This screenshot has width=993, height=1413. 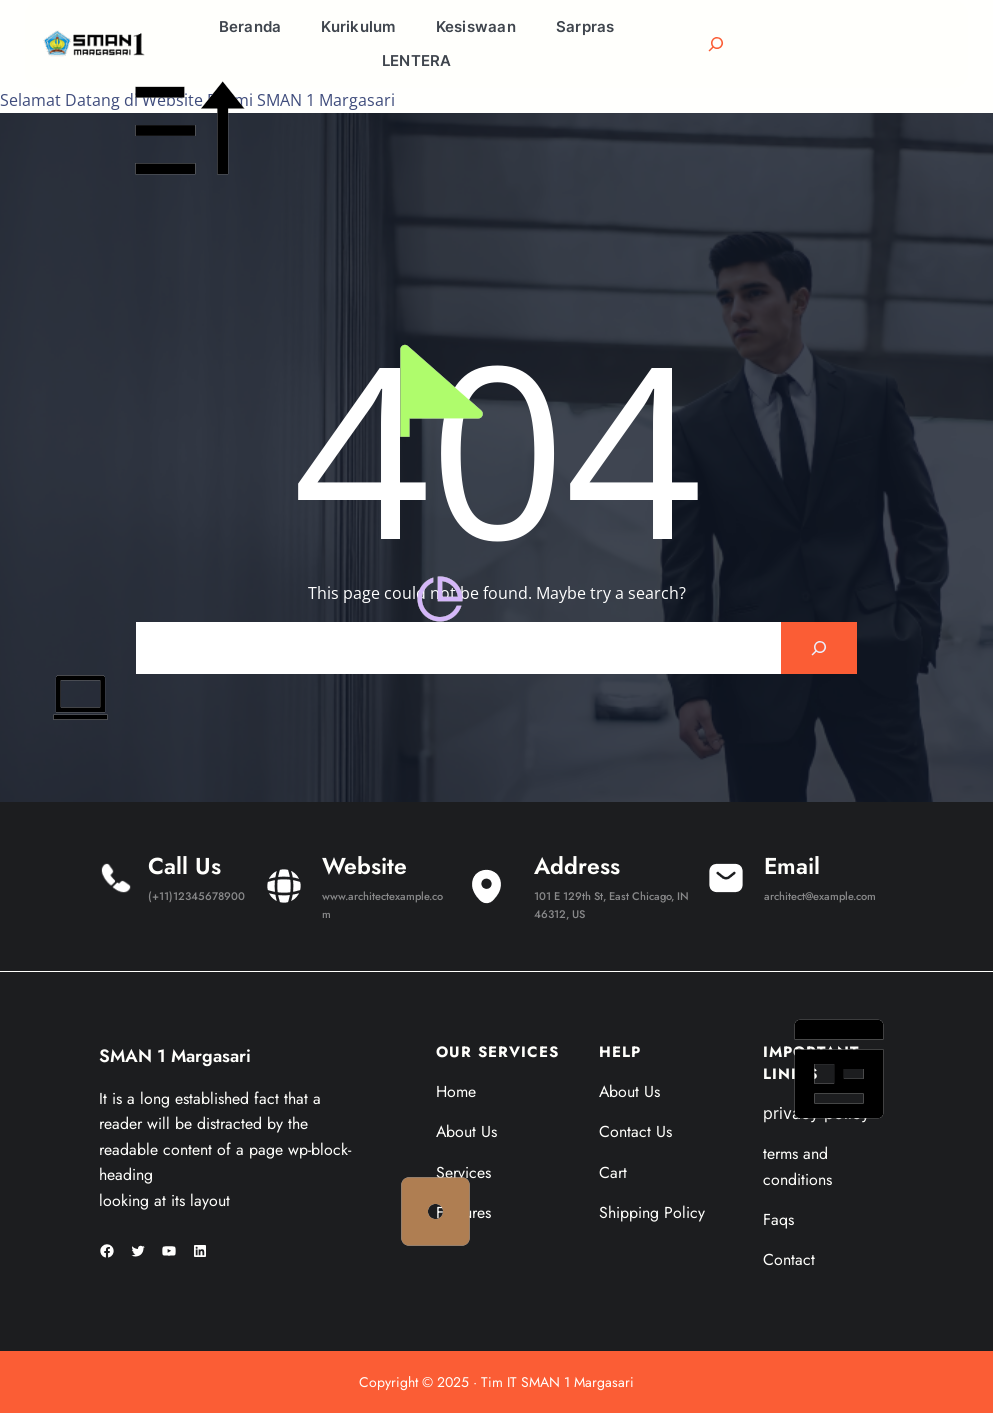 I want to click on open Apple Pages document, so click(x=839, y=1069).